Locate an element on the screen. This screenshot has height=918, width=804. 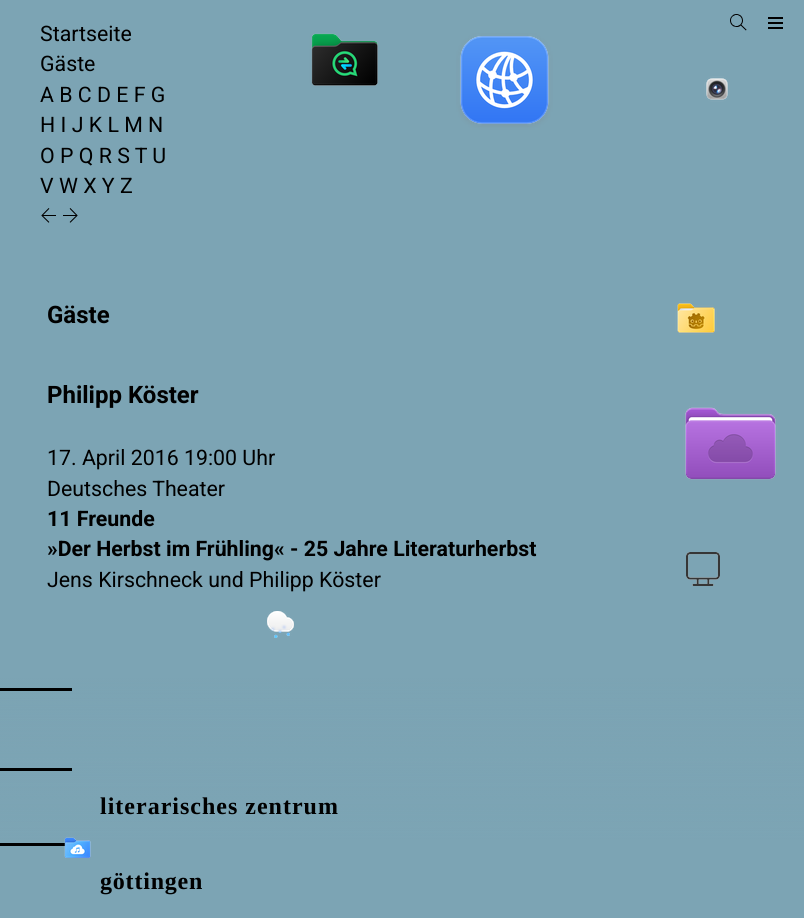
open the camera app is located at coordinates (717, 89).